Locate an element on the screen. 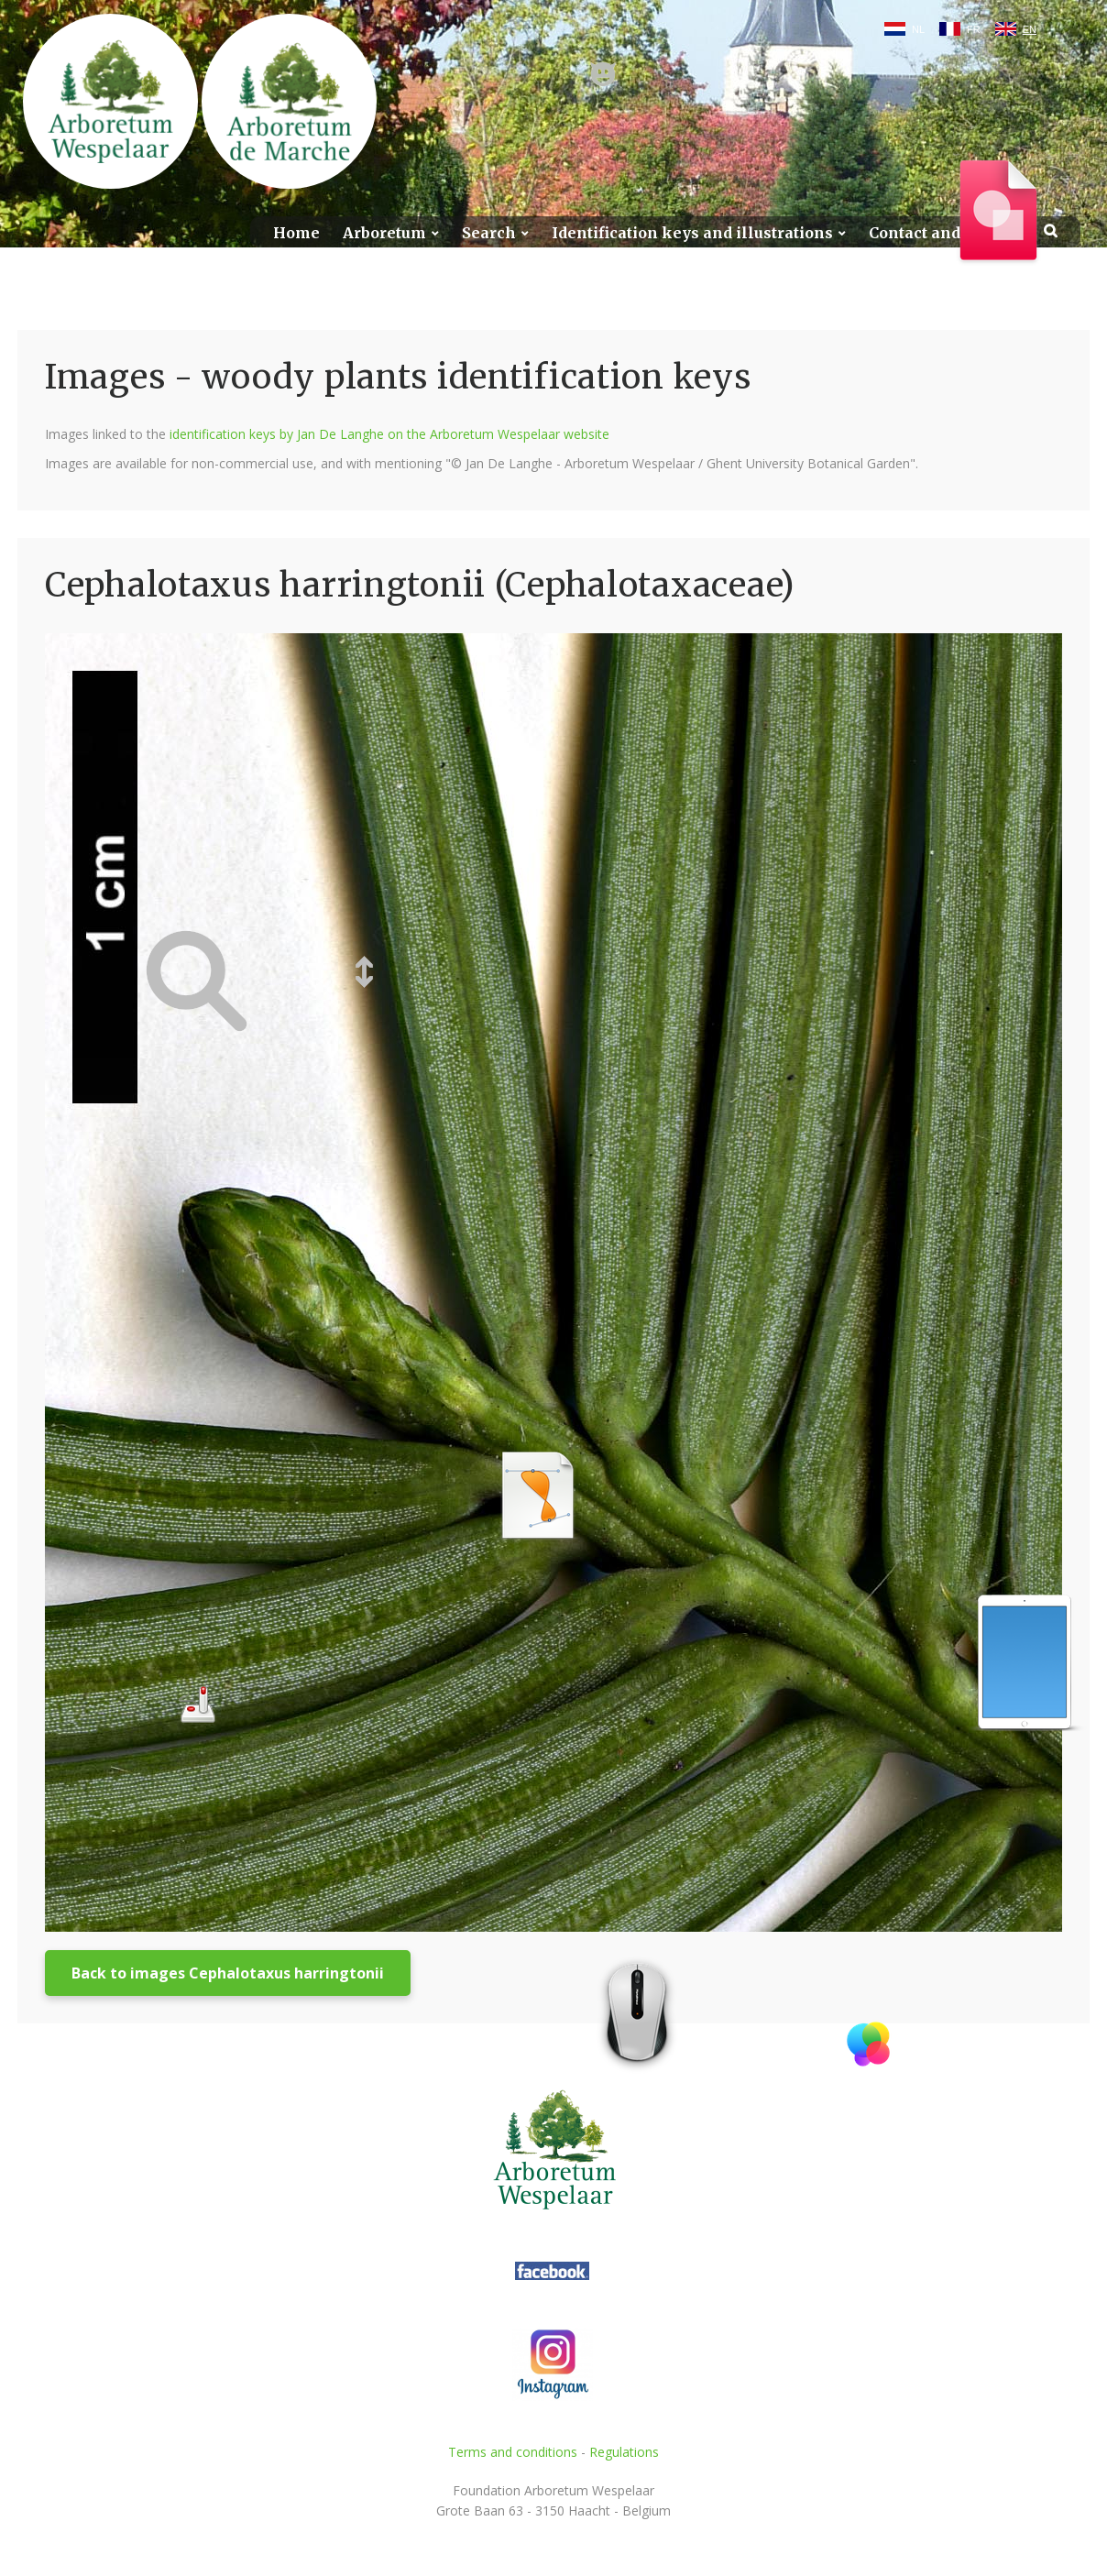  open saved searches folder is located at coordinates (196, 981).